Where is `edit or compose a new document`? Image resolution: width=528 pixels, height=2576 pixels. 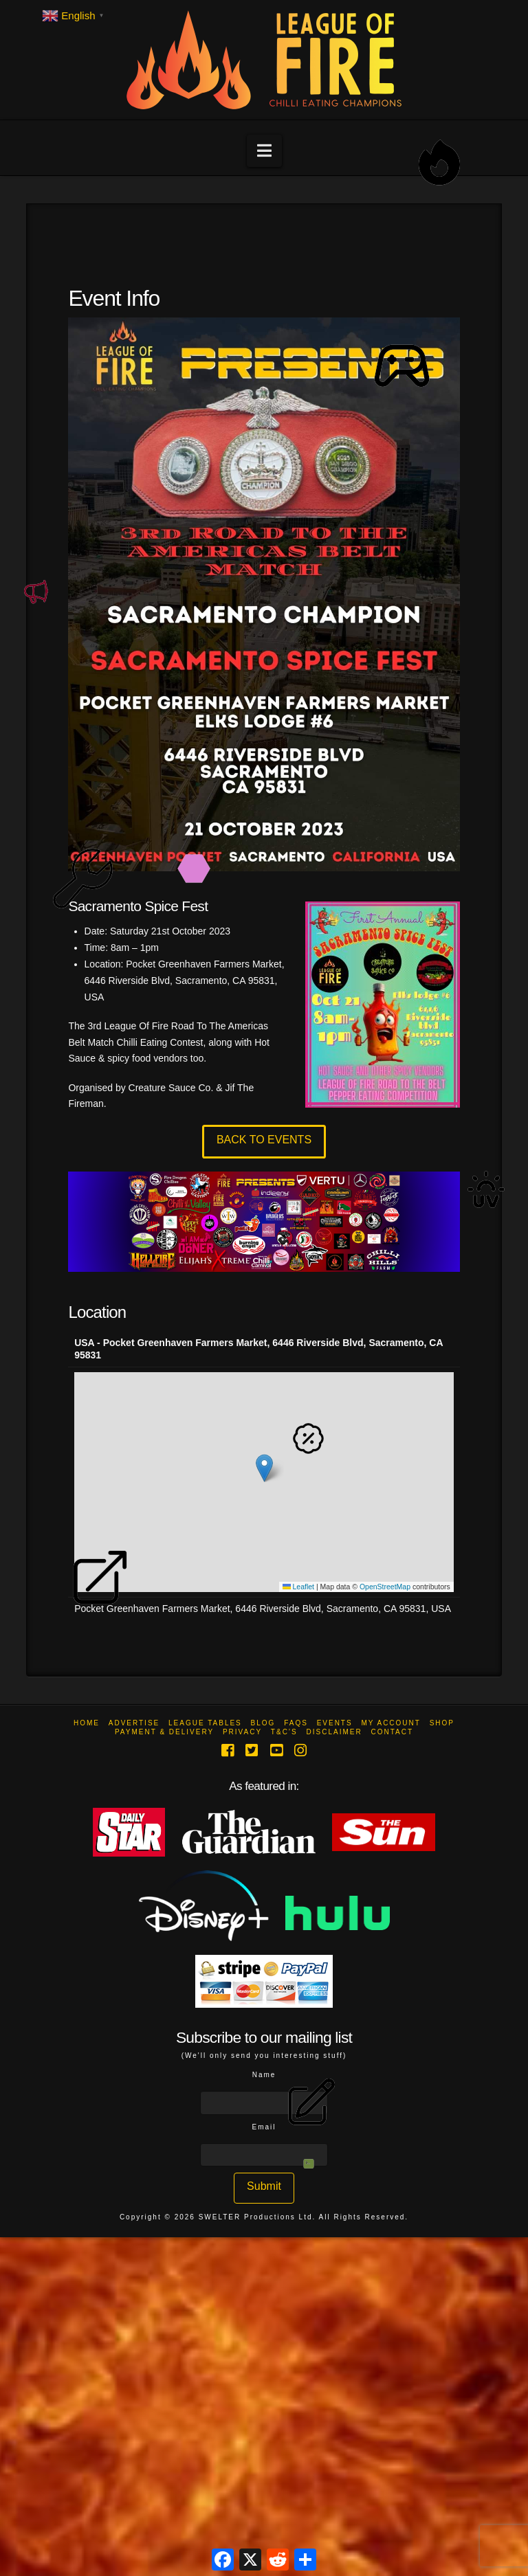
edit or compose a new document is located at coordinates (311, 2103).